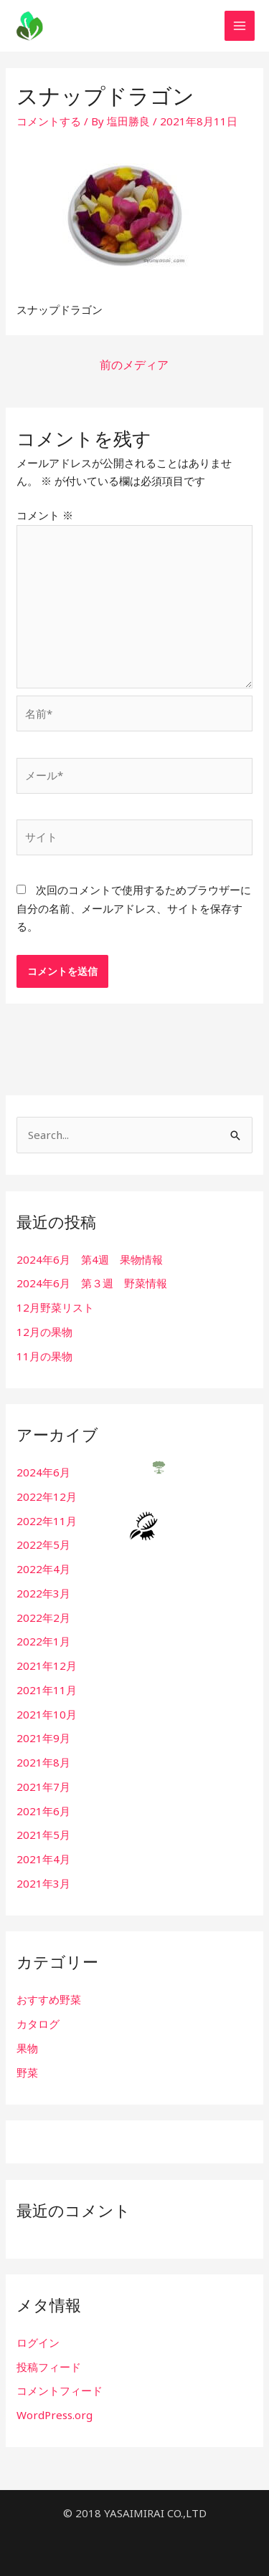 The width and height of the screenshot is (269, 2576). Describe the element at coordinates (159, 1467) in the screenshot. I see `indicates explosion or blast event in game` at that location.